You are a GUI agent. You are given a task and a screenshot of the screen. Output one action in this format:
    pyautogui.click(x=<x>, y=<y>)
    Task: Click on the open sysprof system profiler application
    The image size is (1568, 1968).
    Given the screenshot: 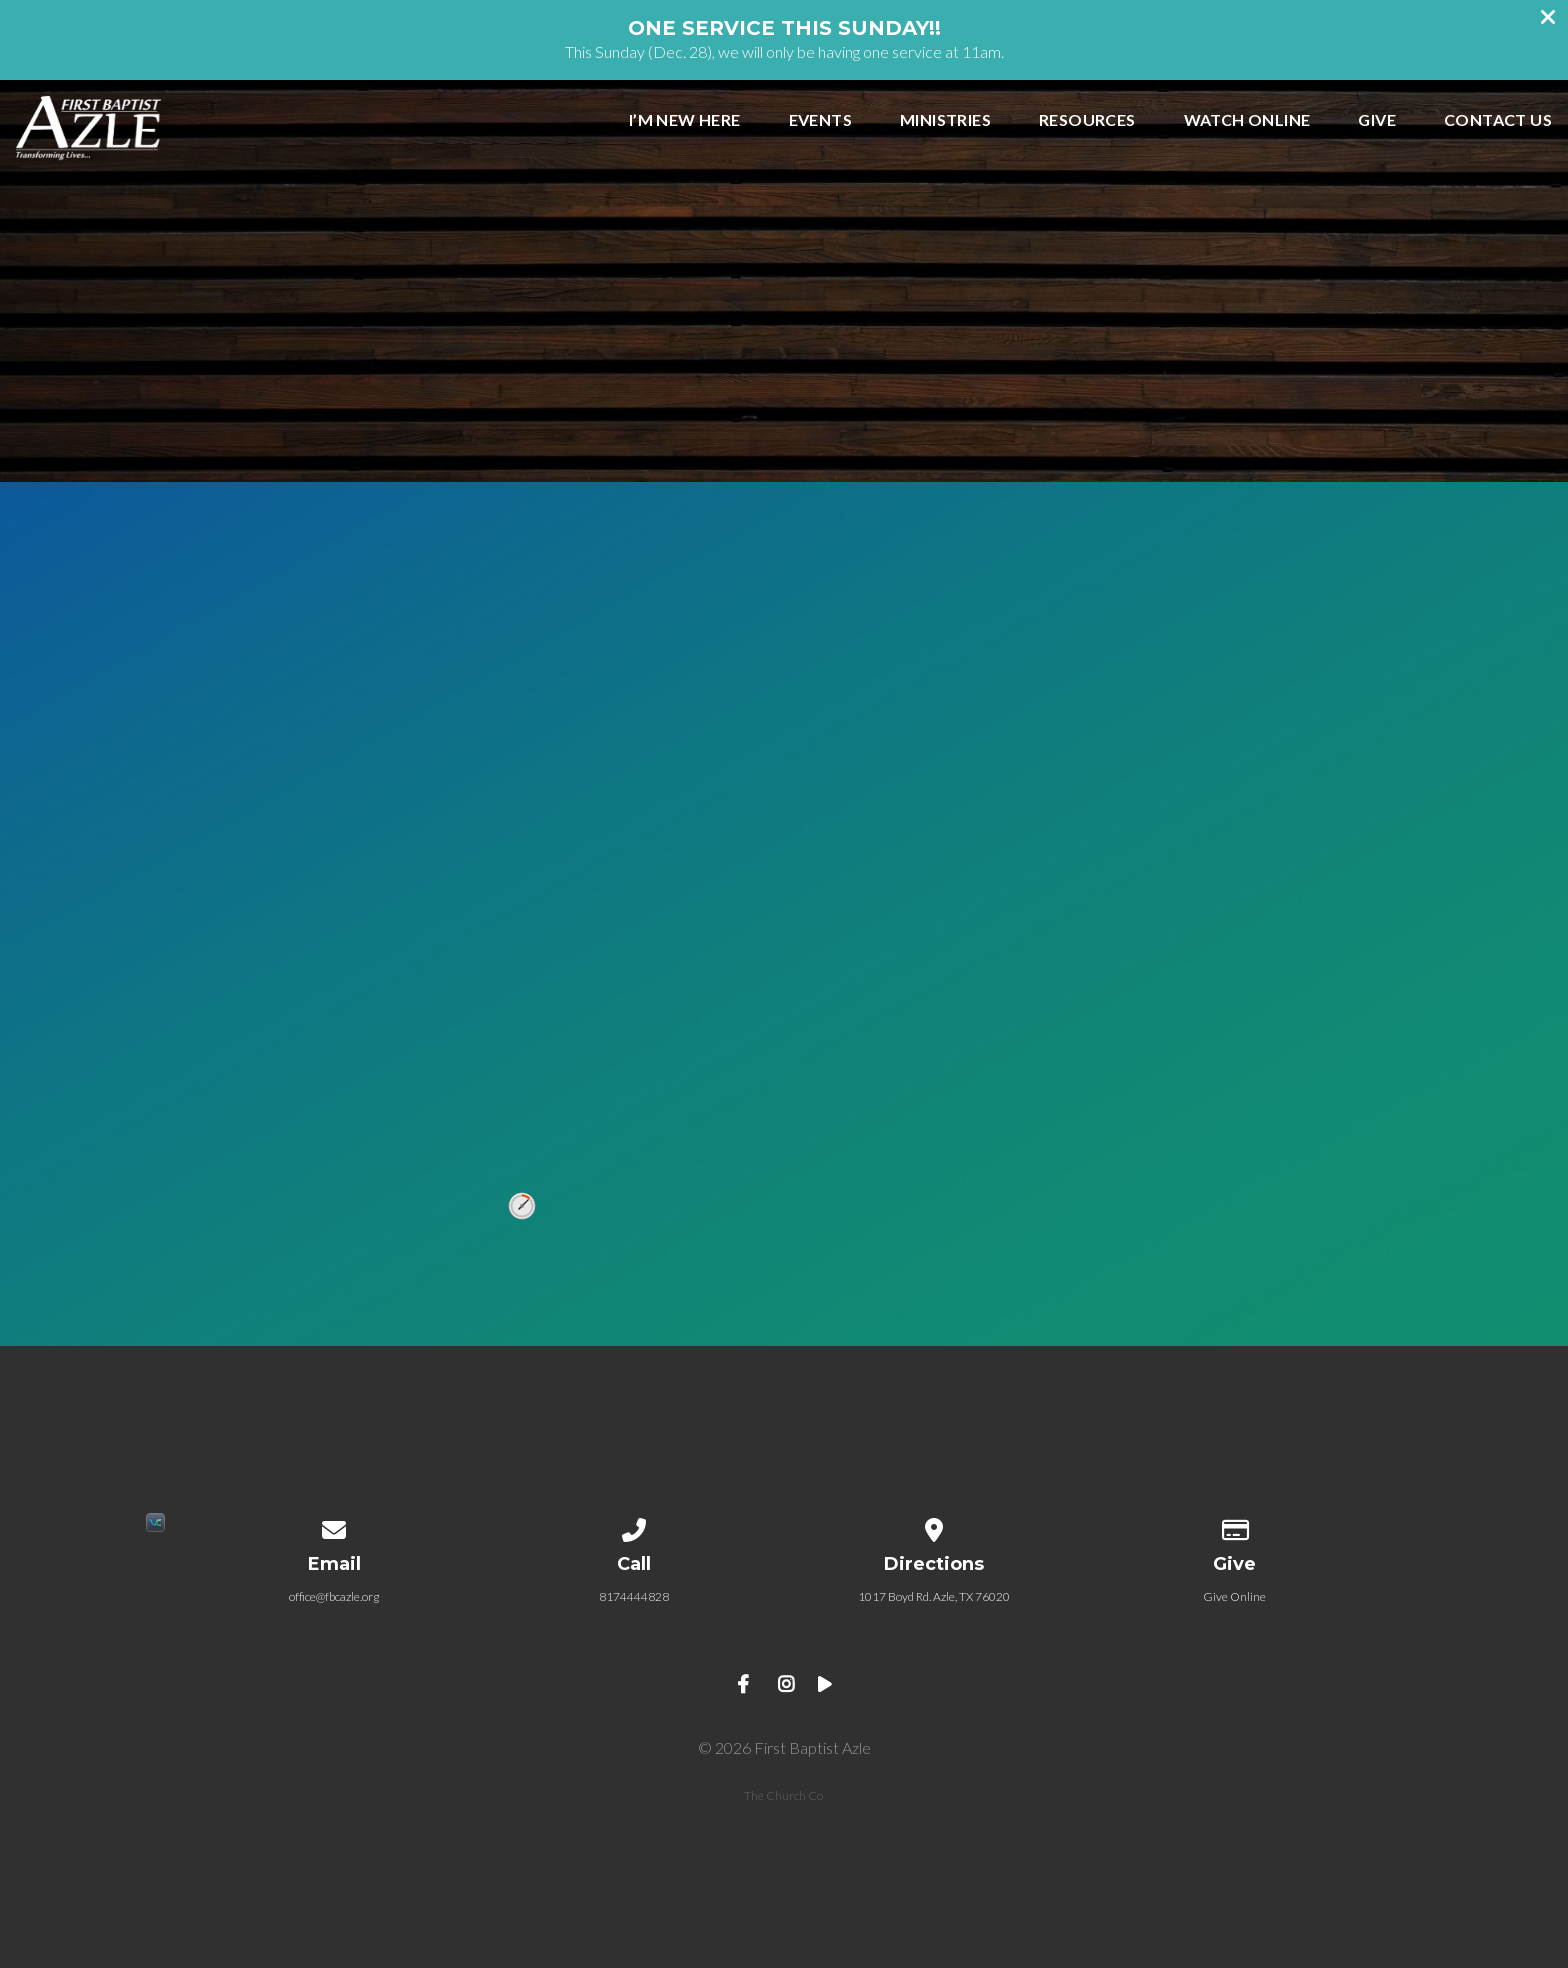 What is the action you would take?
    pyautogui.click(x=522, y=1206)
    